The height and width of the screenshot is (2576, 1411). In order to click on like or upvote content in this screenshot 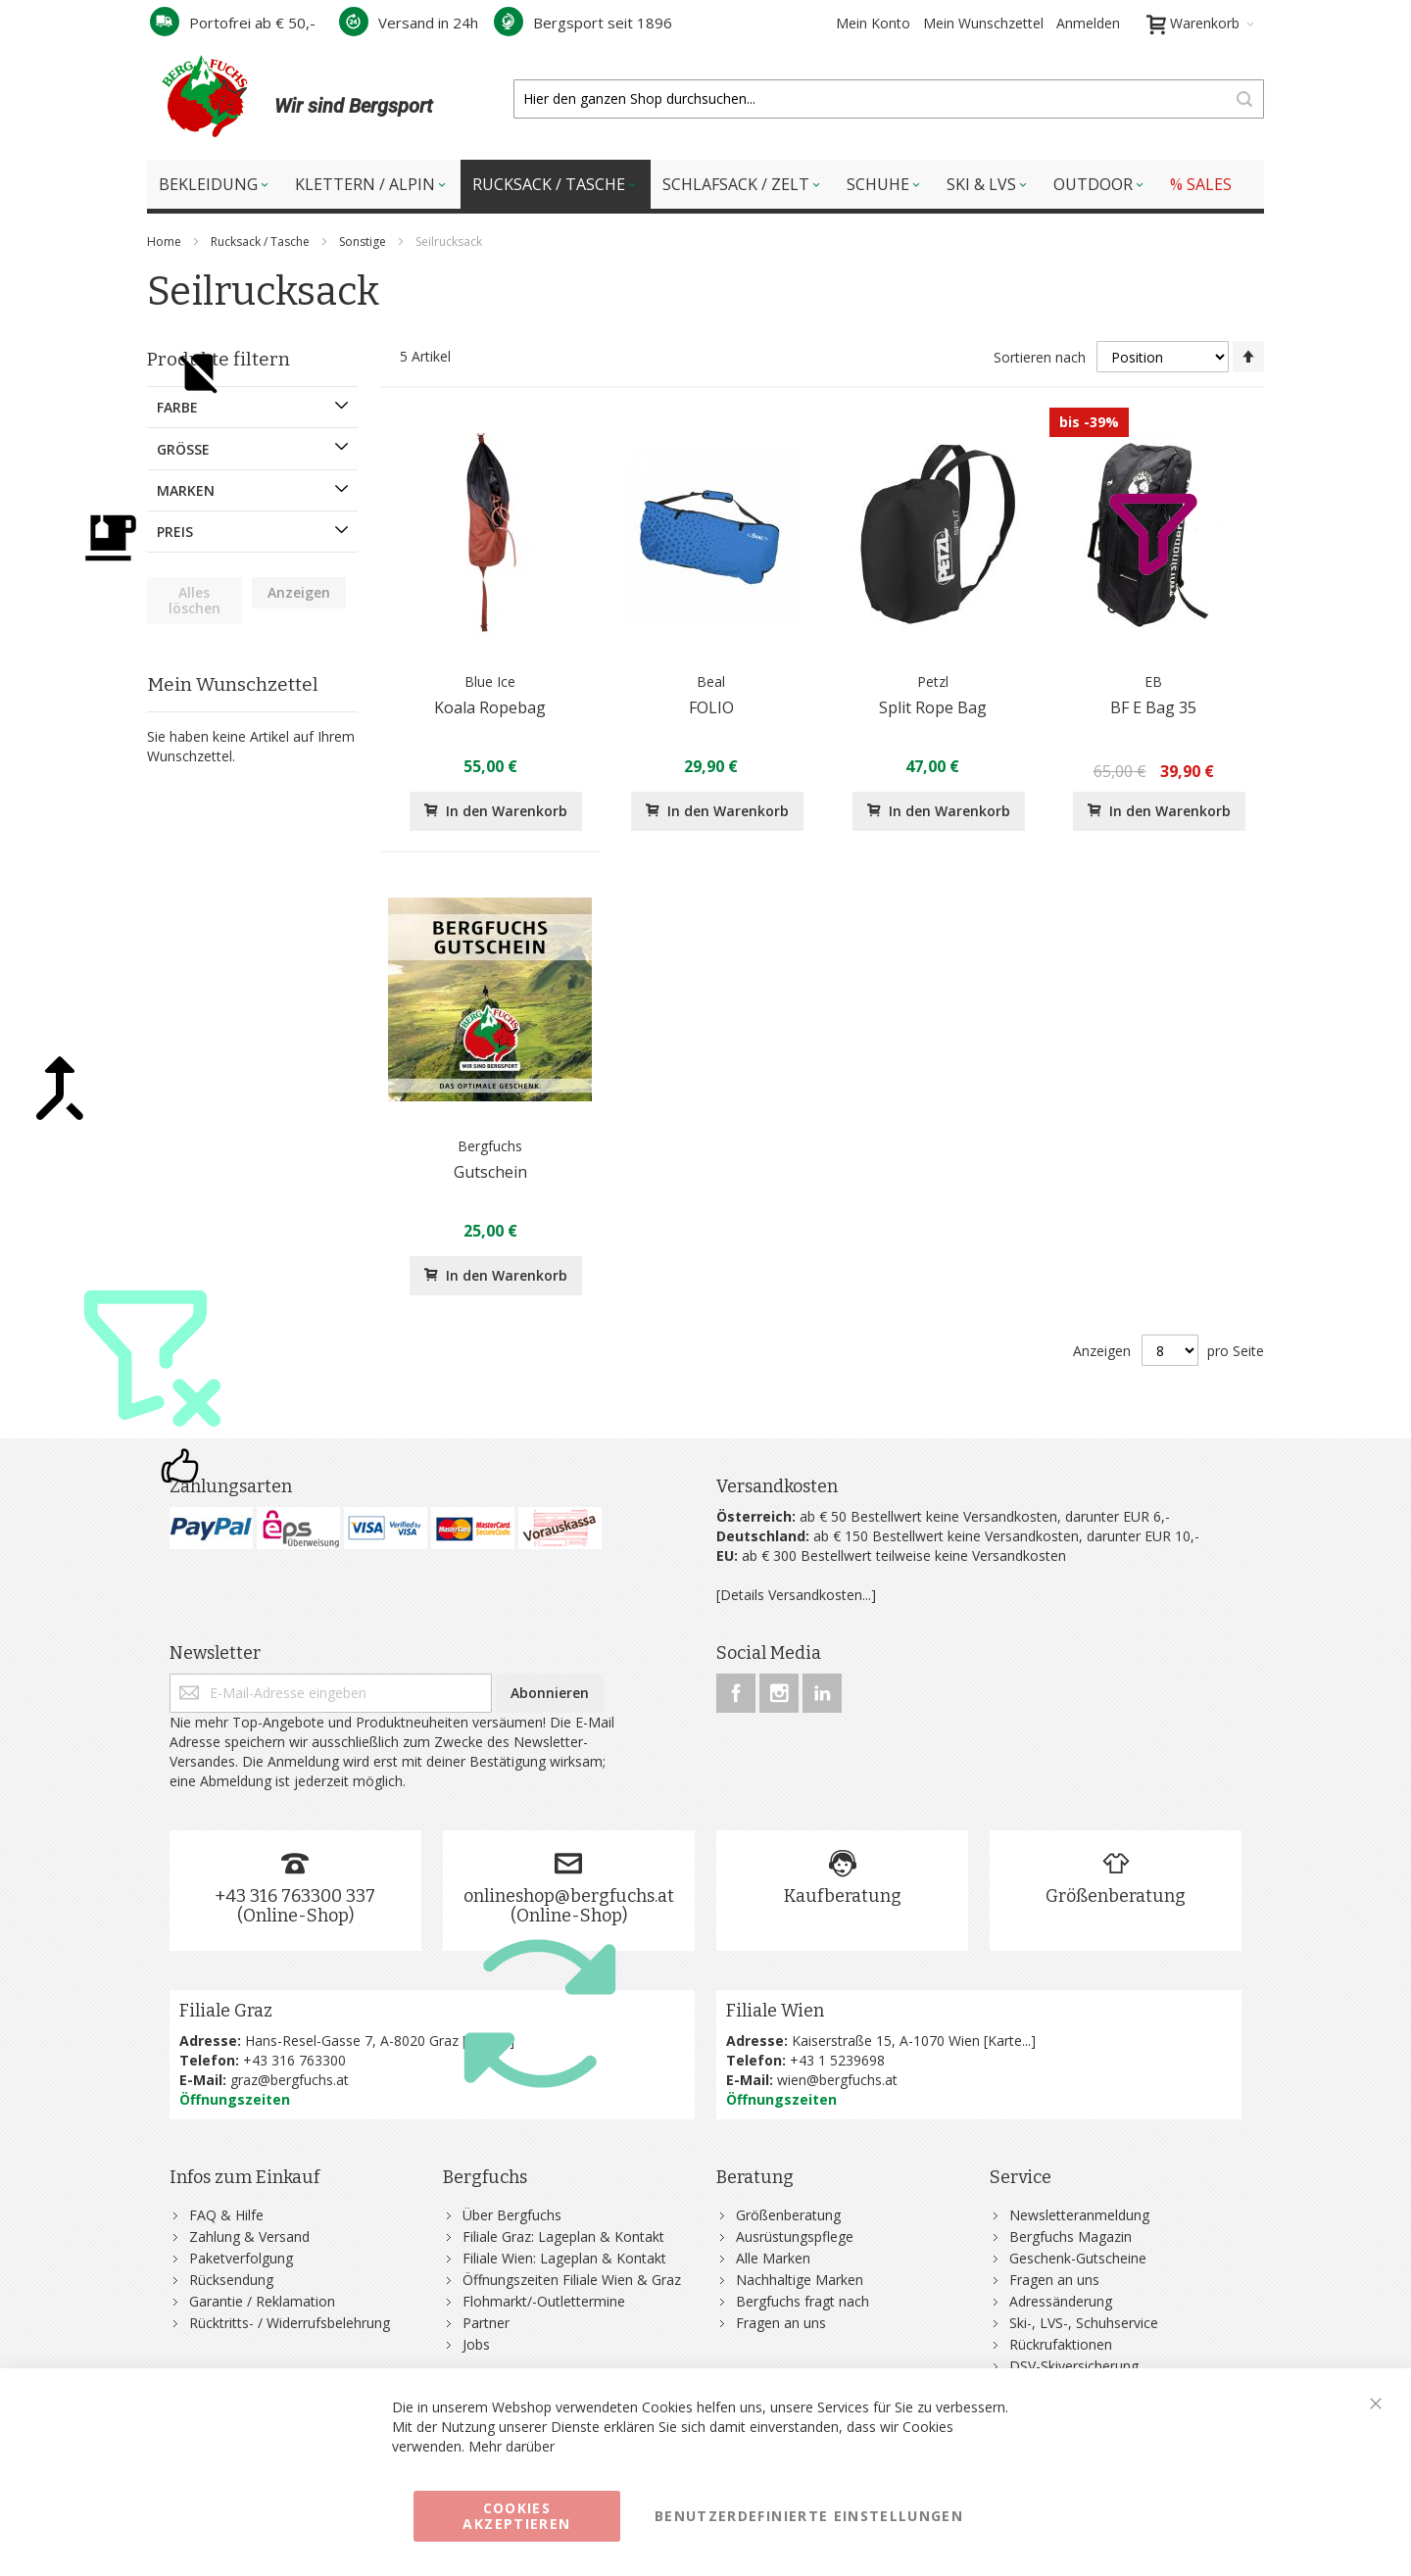, I will do `click(179, 1467)`.